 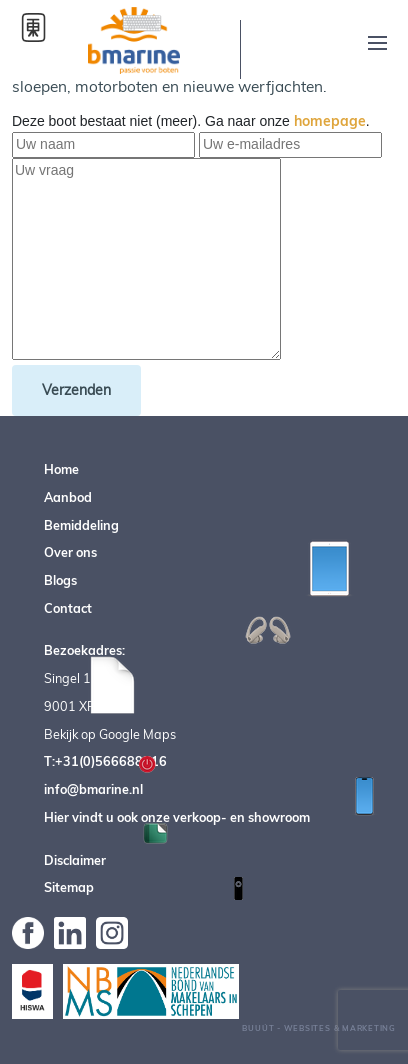 I want to click on a generic file or document, so click(x=112, y=686).